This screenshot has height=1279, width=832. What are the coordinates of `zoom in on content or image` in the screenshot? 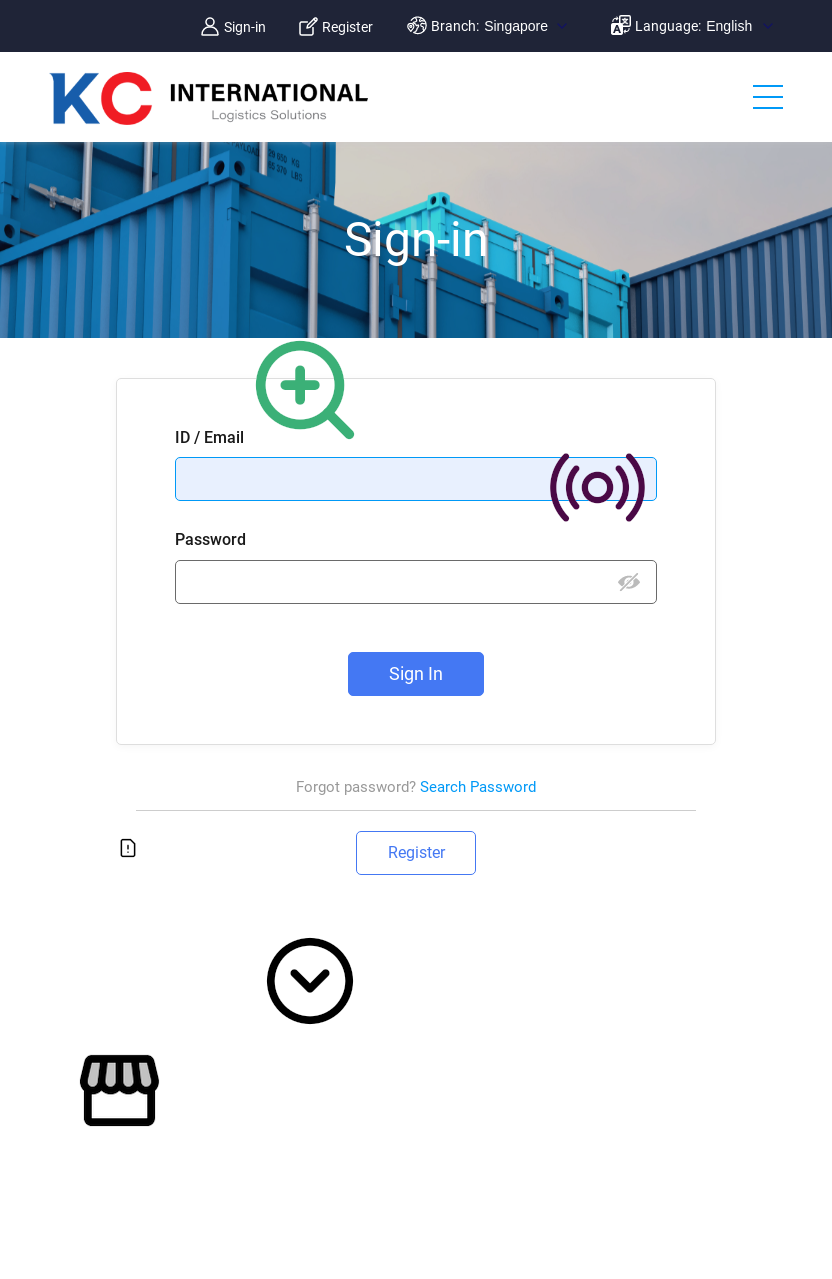 It's located at (305, 390).